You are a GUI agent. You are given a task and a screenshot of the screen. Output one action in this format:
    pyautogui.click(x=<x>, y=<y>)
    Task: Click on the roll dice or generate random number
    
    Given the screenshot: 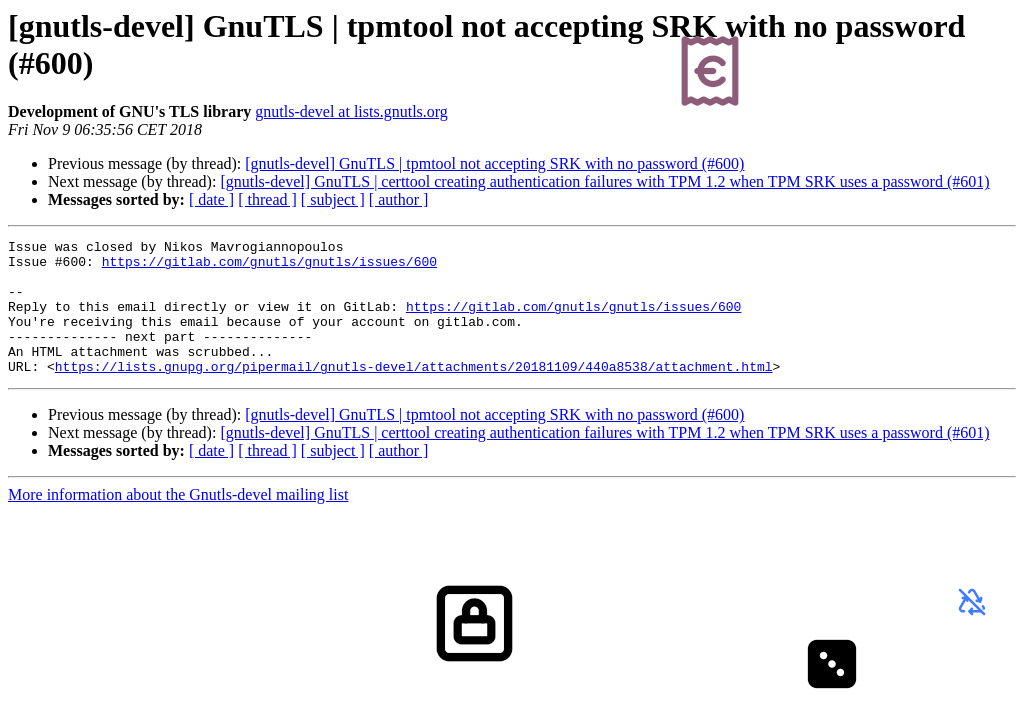 What is the action you would take?
    pyautogui.click(x=832, y=664)
    